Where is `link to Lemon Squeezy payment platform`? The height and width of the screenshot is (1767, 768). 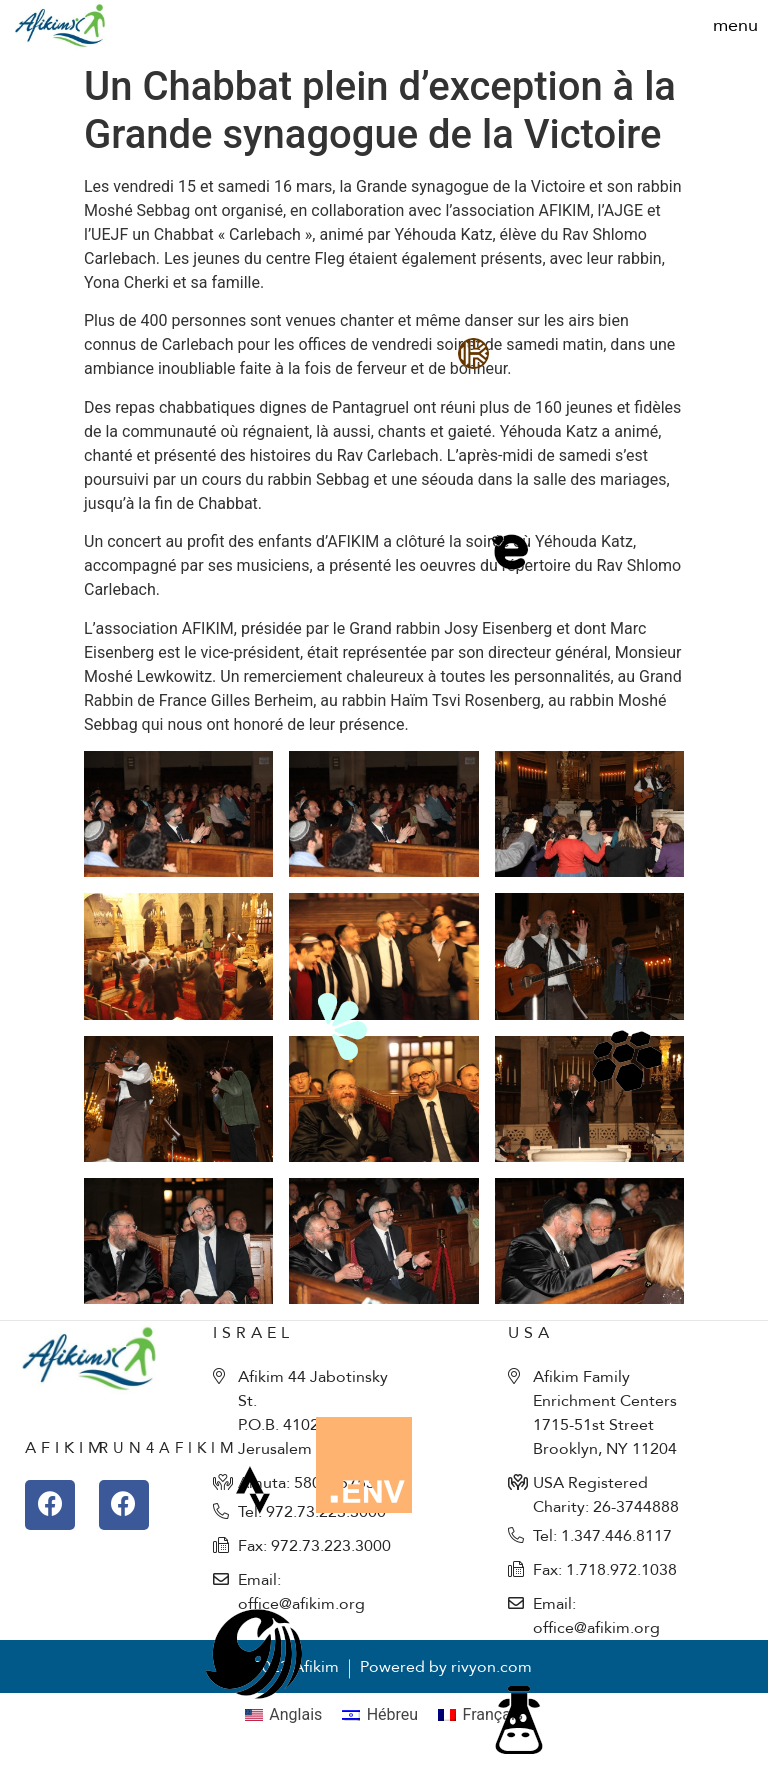
link to Lemon Squeezy payment platform is located at coordinates (342, 1026).